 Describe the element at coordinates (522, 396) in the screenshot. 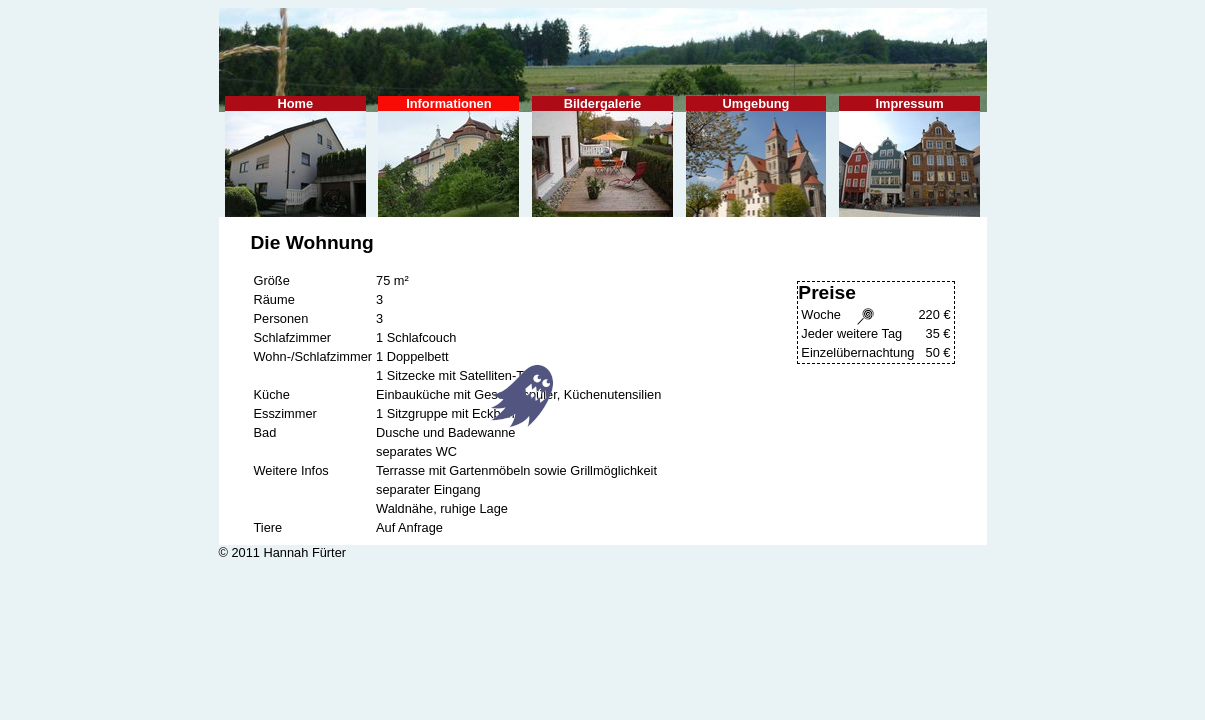

I see `toggle ghost mode or invisible status` at that location.